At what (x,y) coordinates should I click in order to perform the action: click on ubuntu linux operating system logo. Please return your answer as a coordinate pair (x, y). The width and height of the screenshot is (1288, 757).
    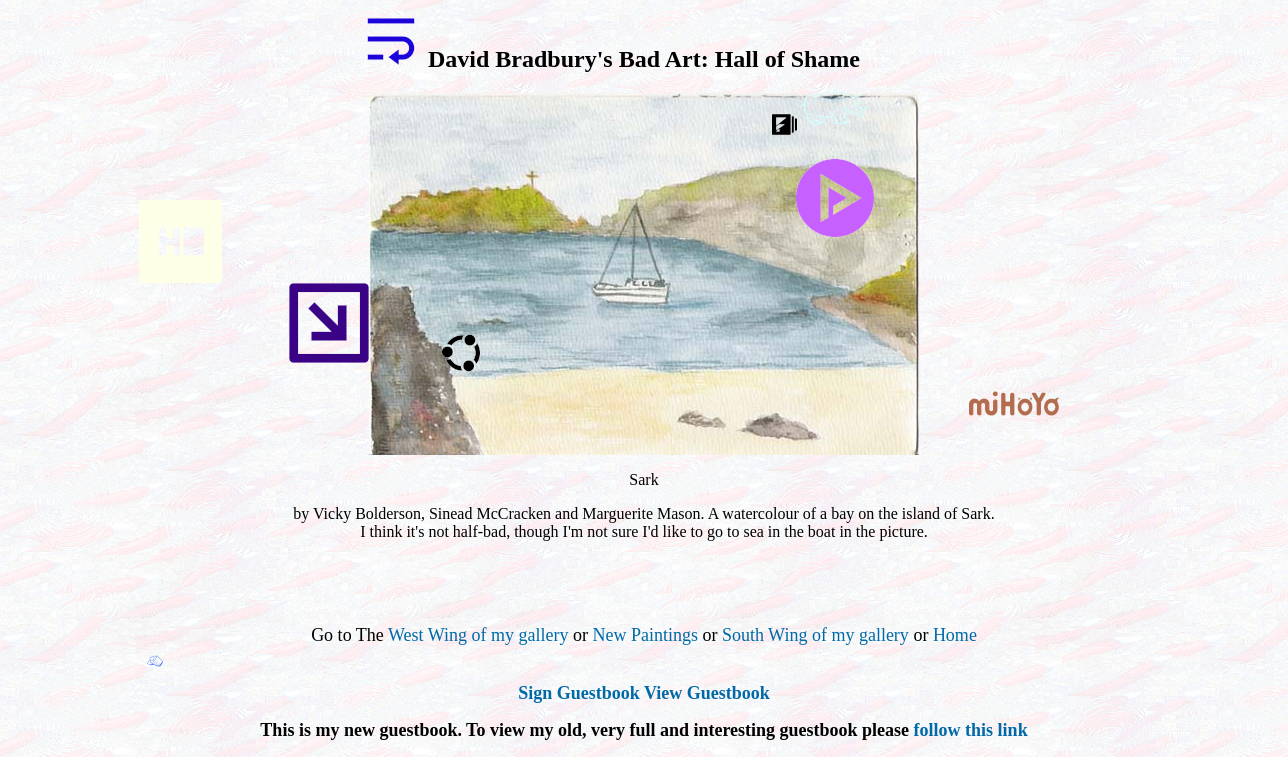
    Looking at the image, I should click on (461, 353).